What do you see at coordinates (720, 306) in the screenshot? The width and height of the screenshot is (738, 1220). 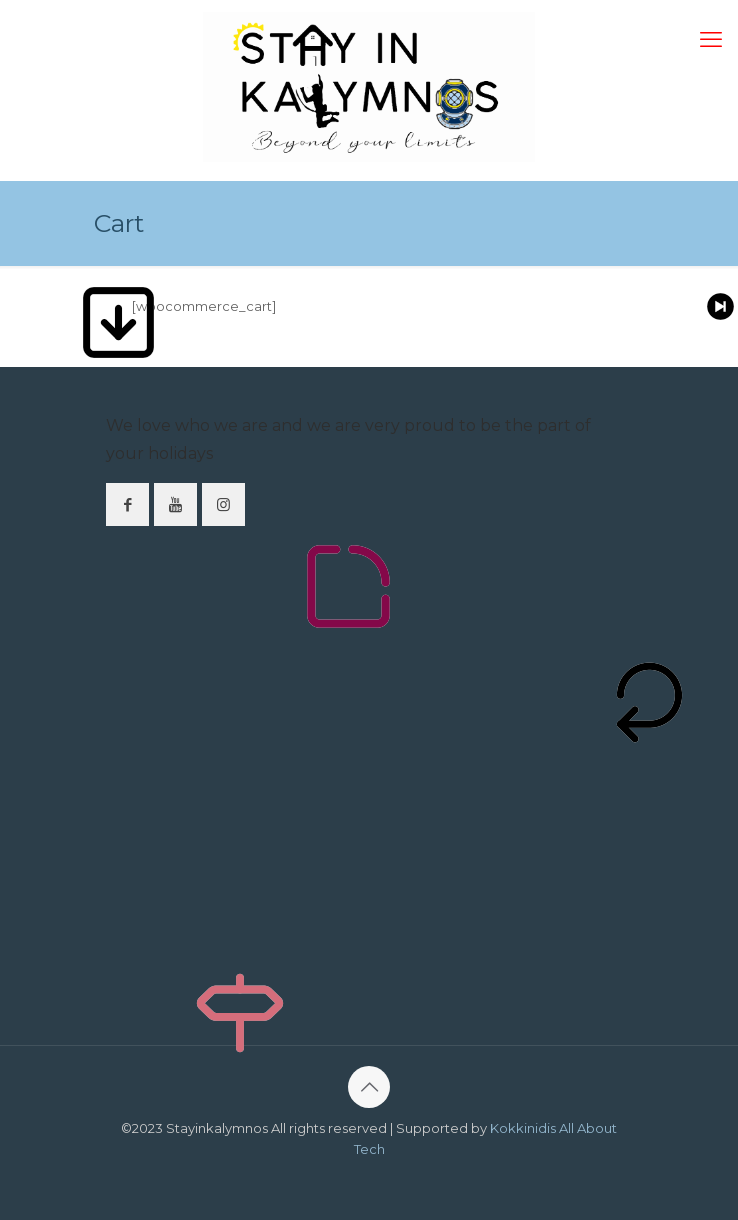 I see `skip to the next track` at bounding box center [720, 306].